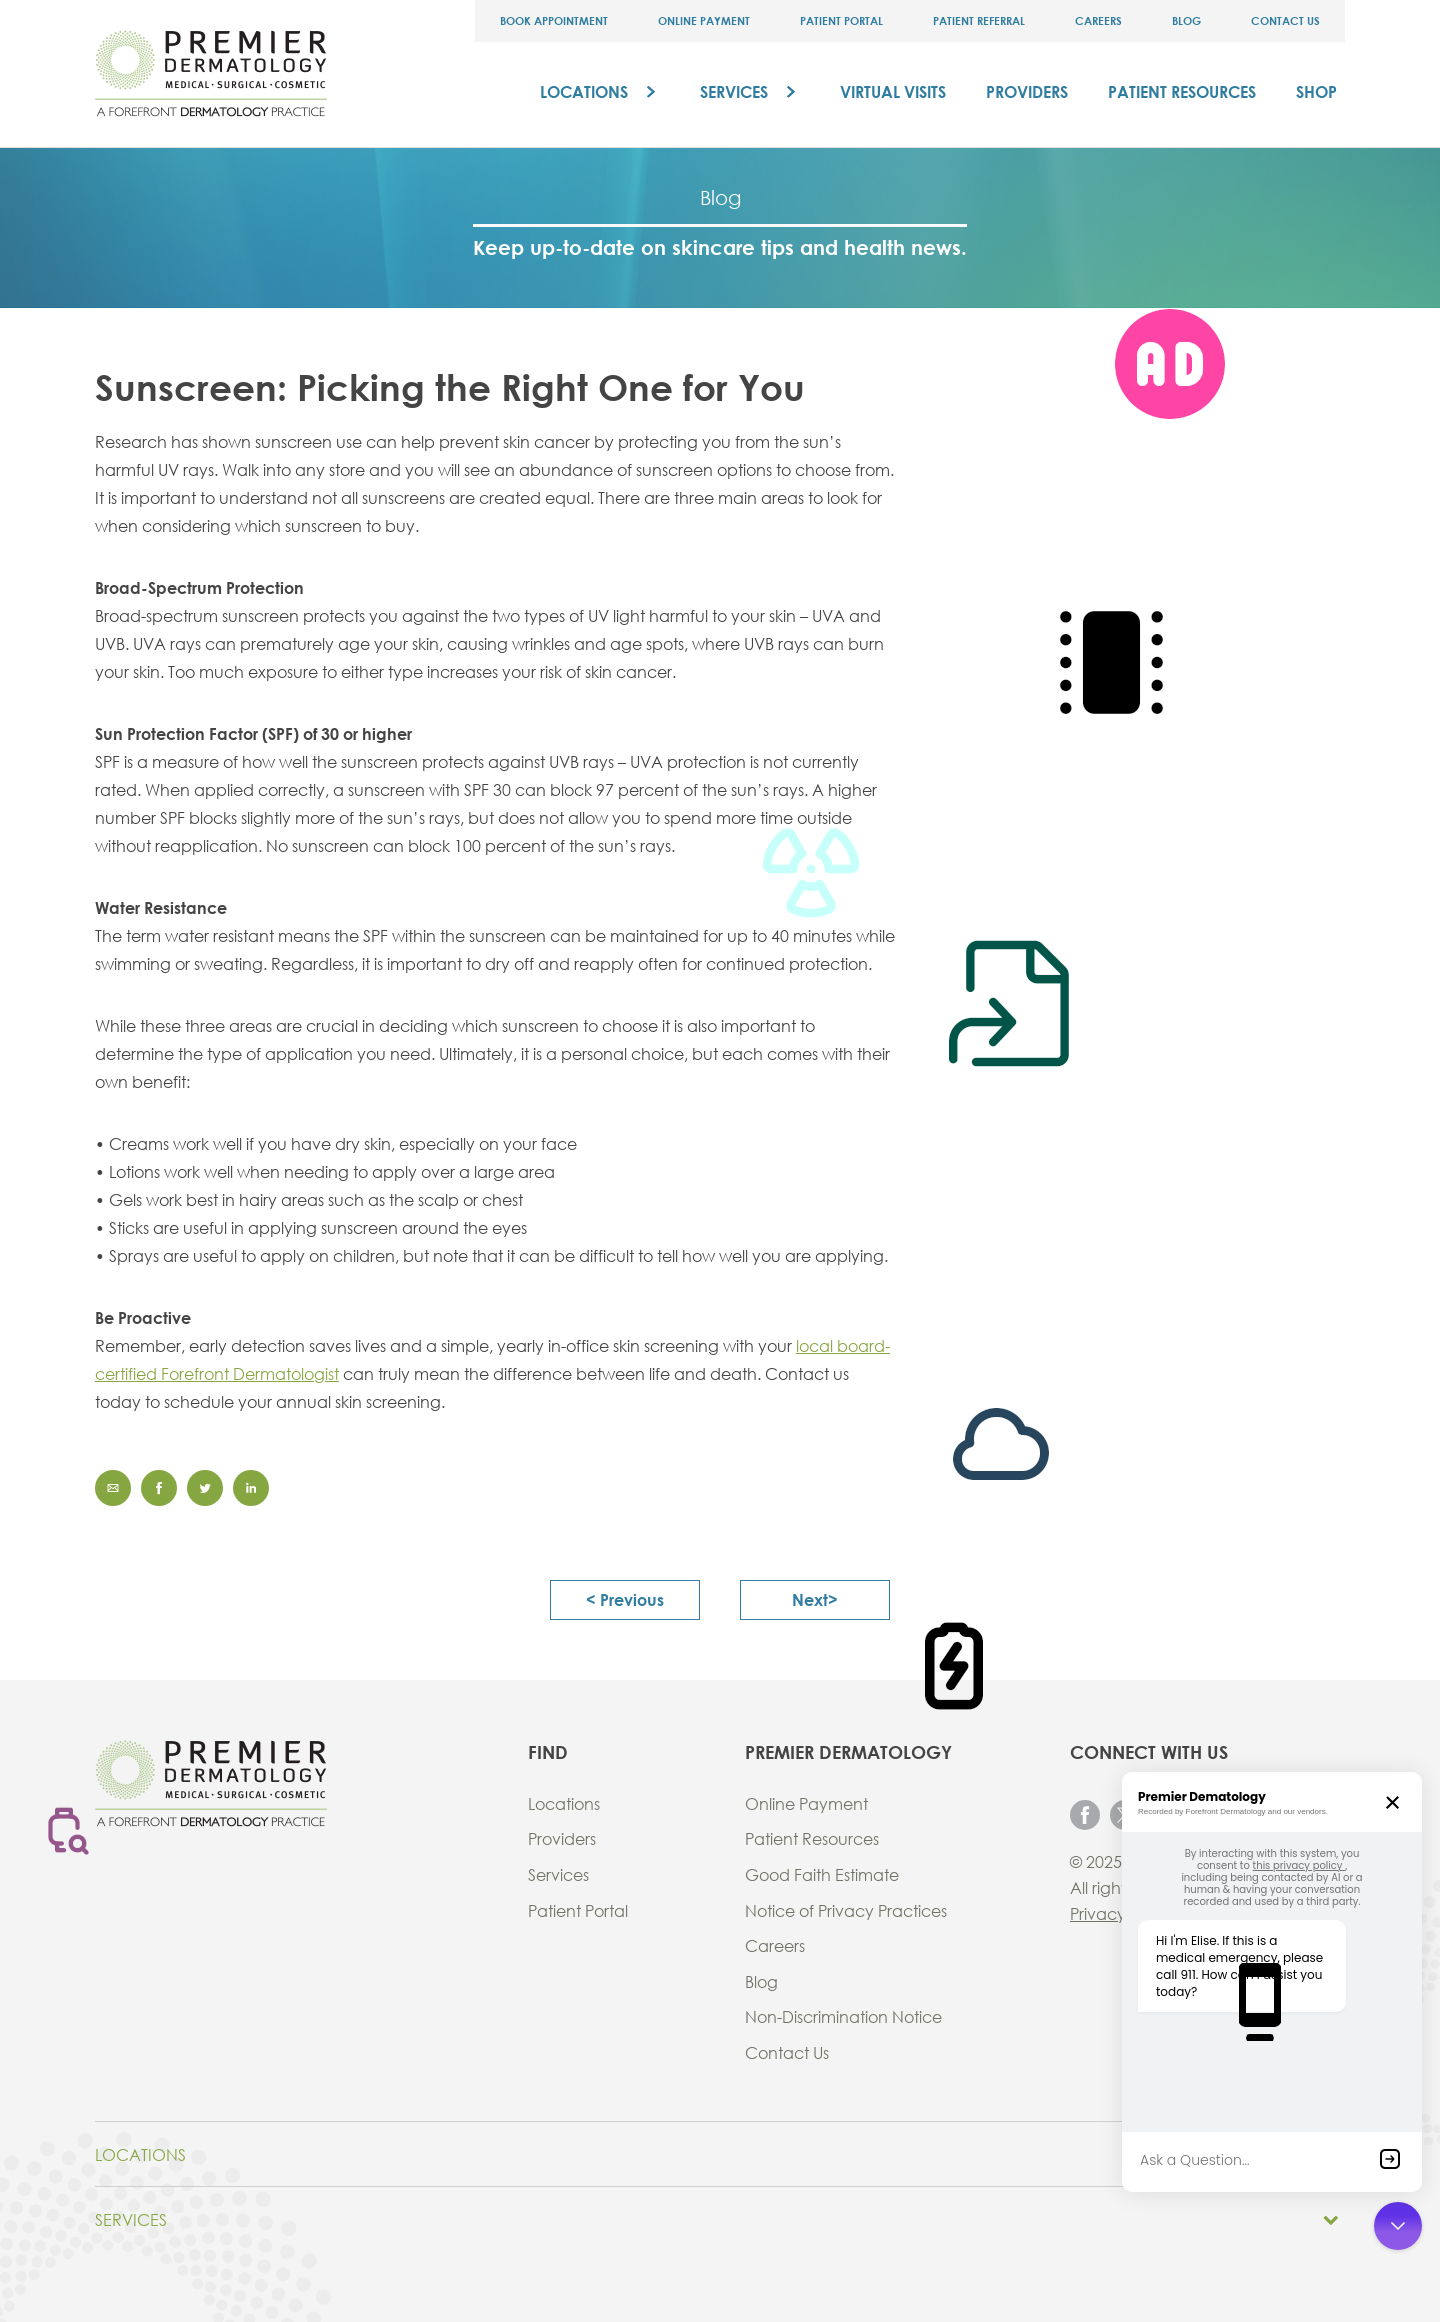 This screenshot has height=2322, width=1440. I want to click on visit the DEV Community platform, so click(1229, 1097).